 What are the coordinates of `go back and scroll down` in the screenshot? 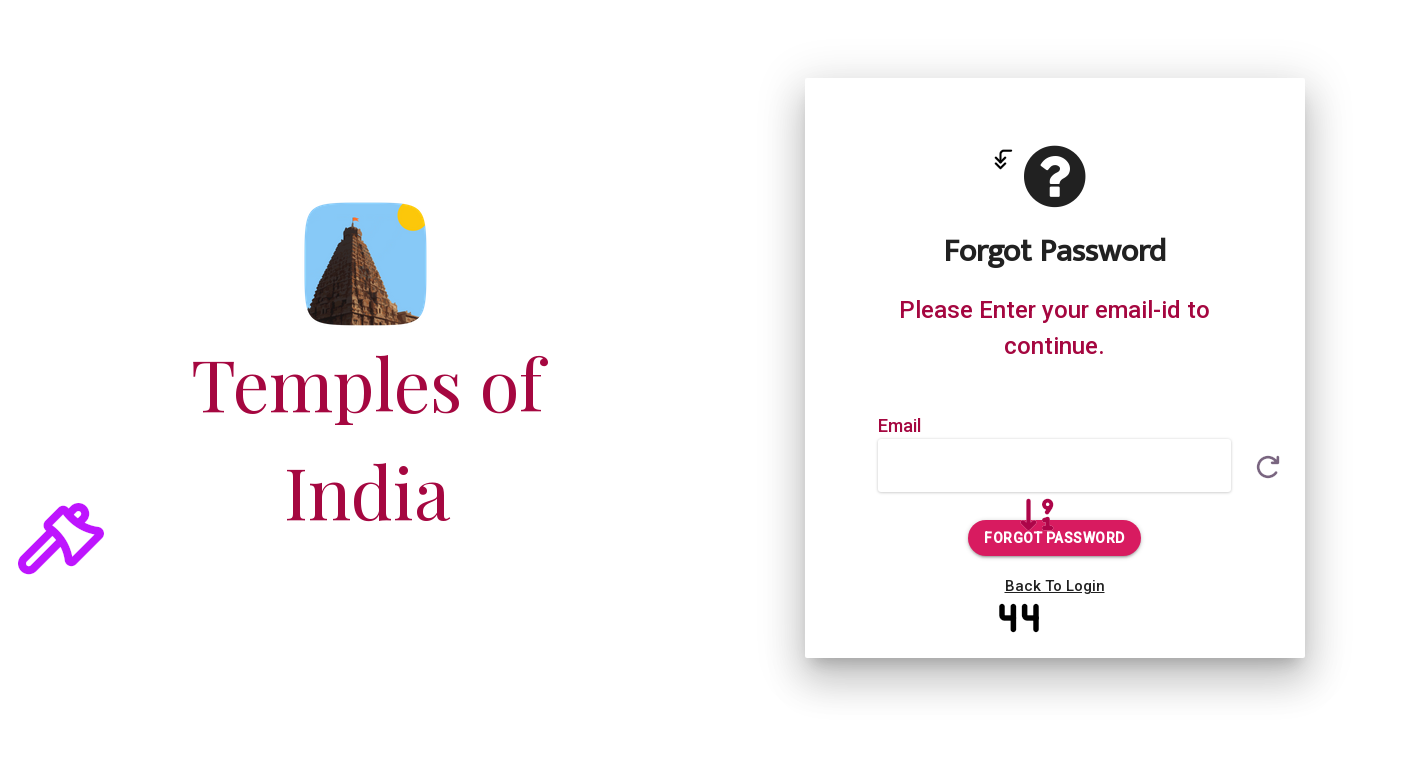 It's located at (1004, 160).